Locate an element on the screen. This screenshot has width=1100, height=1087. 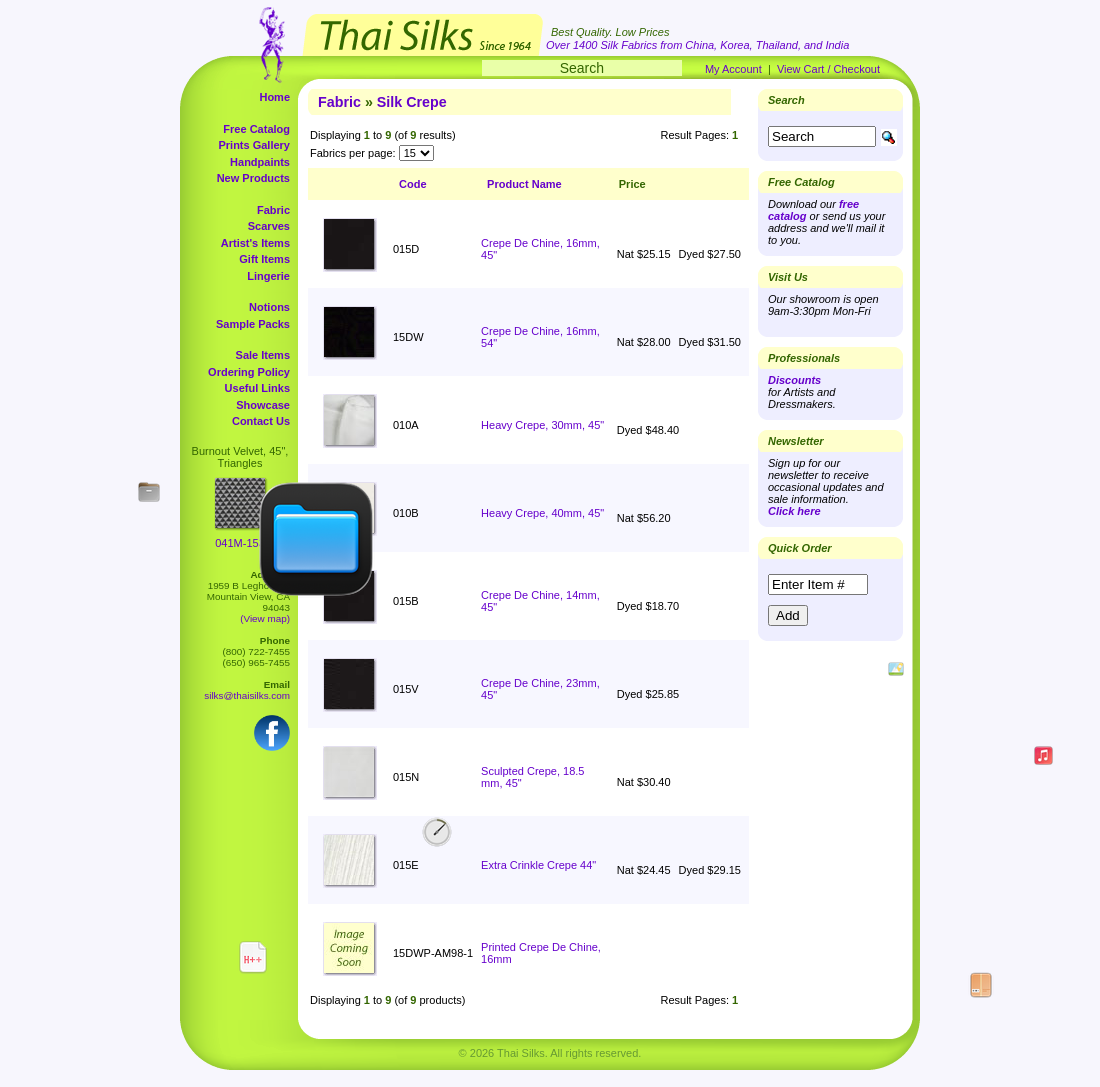
a C++ header file is located at coordinates (253, 957).